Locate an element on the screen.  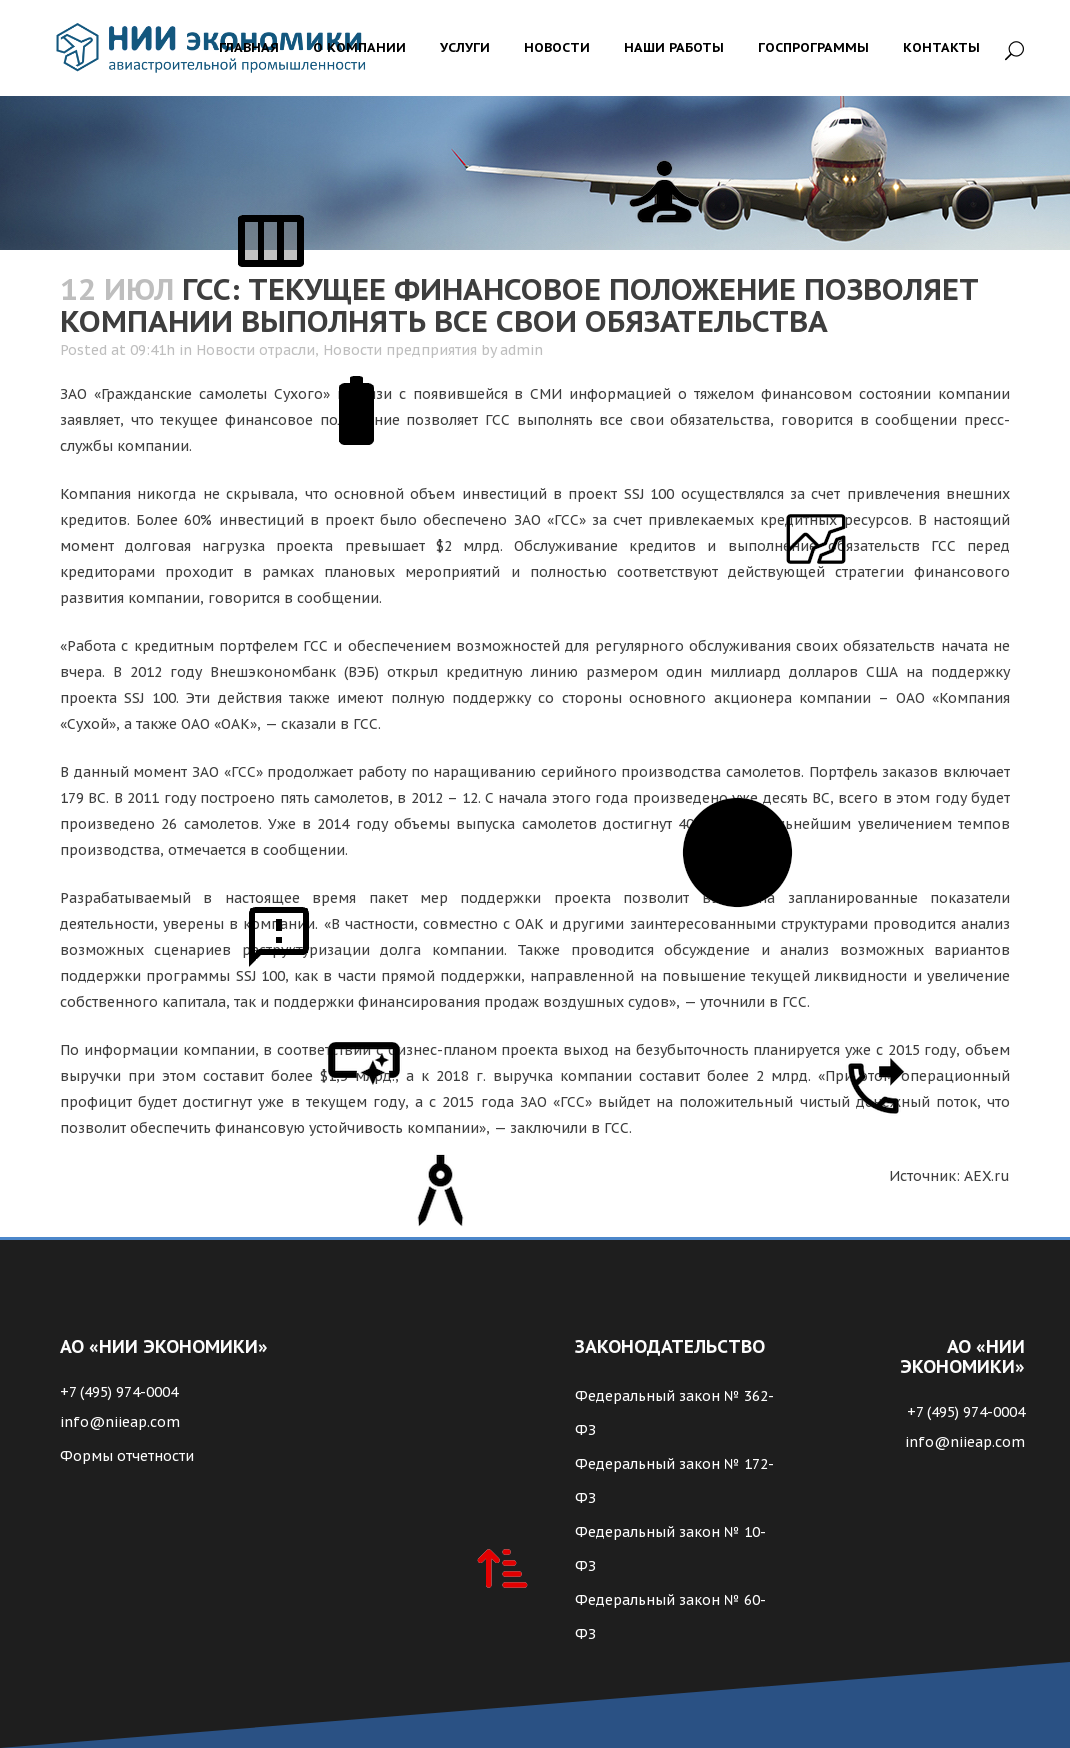
indicates a broken or corrupted image file is located at coordinates (816, 539).